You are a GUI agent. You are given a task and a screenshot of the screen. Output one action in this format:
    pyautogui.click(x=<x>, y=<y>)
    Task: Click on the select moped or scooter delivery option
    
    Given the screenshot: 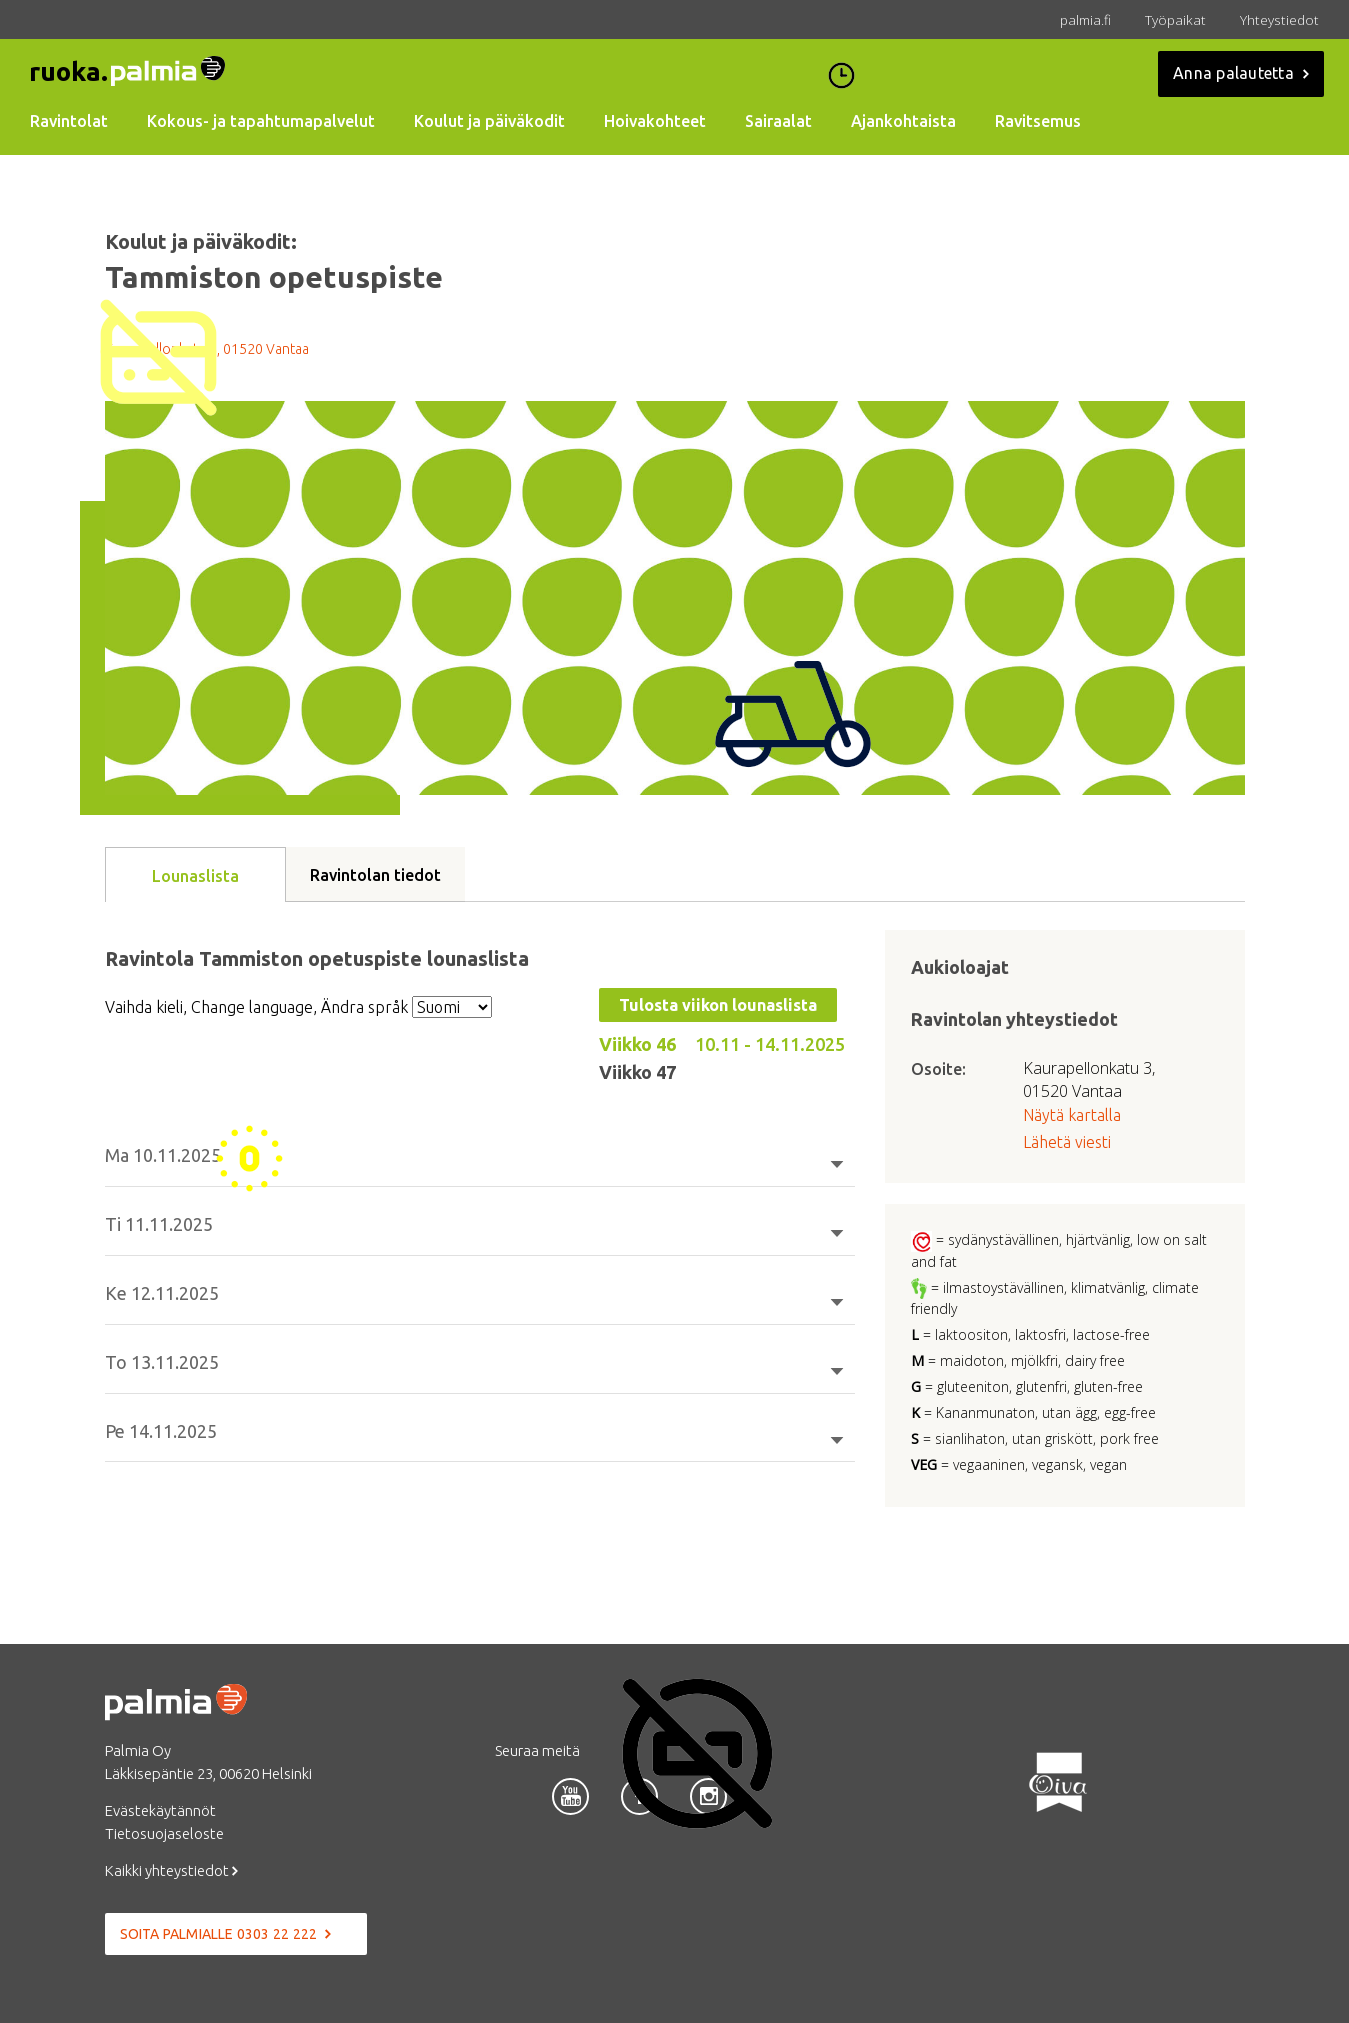 What is the action you would take?
    pyautogui.click(x=793, y=719)
    